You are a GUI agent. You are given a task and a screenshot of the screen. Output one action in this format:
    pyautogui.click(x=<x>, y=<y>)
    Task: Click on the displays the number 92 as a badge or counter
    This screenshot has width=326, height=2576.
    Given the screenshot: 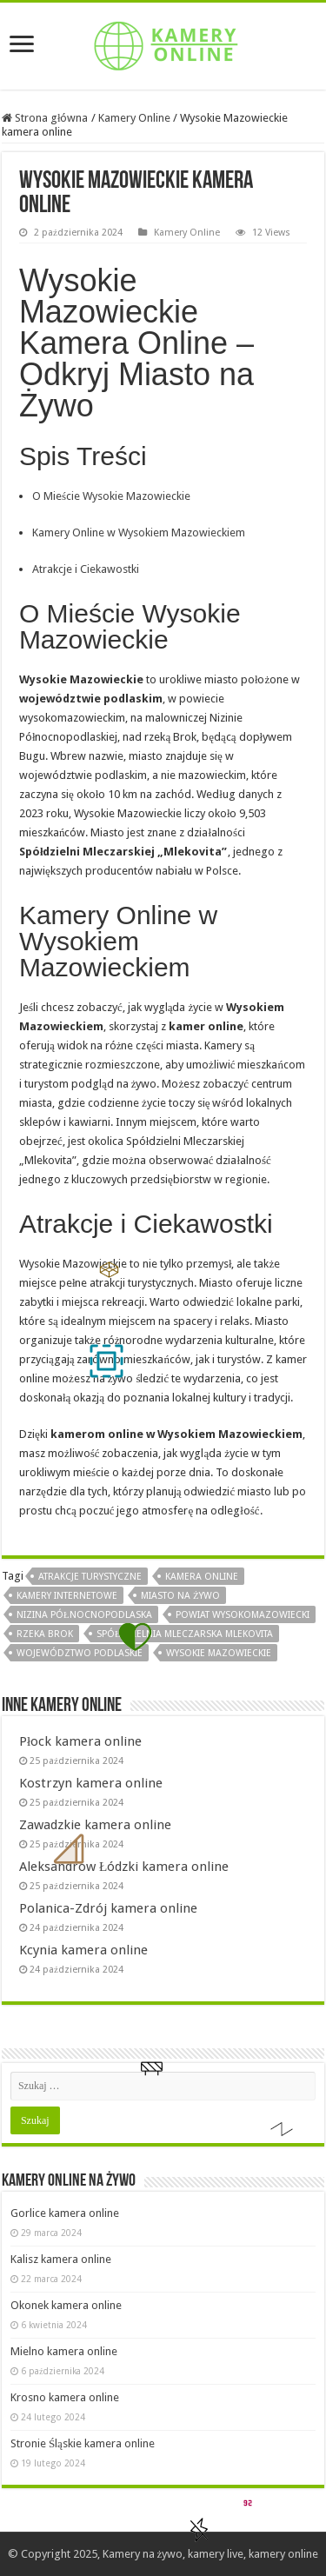 What is the action you would take?
    pyautogui.click(x=248, y=2503)
    